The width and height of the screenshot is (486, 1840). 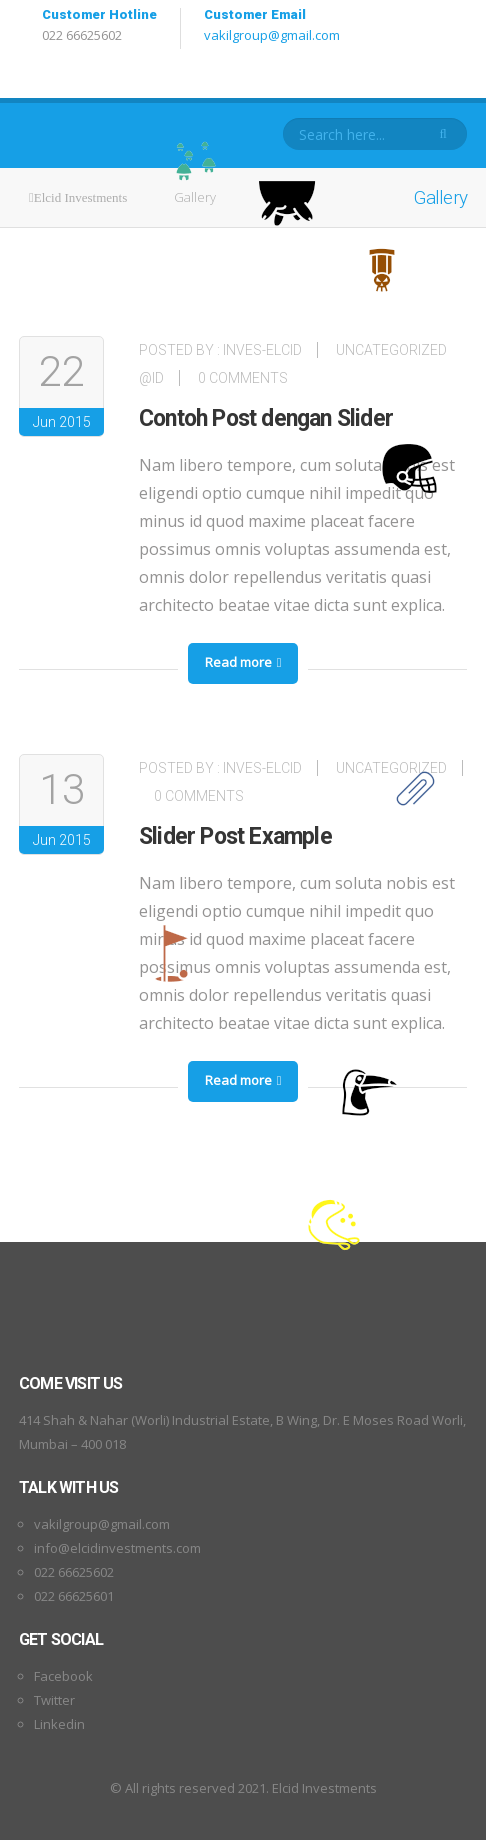 What do you see at coordinates (287, 209) in the screenshot?
I see `indicates dairy or milk-related content` at bounding box center [287, 209].